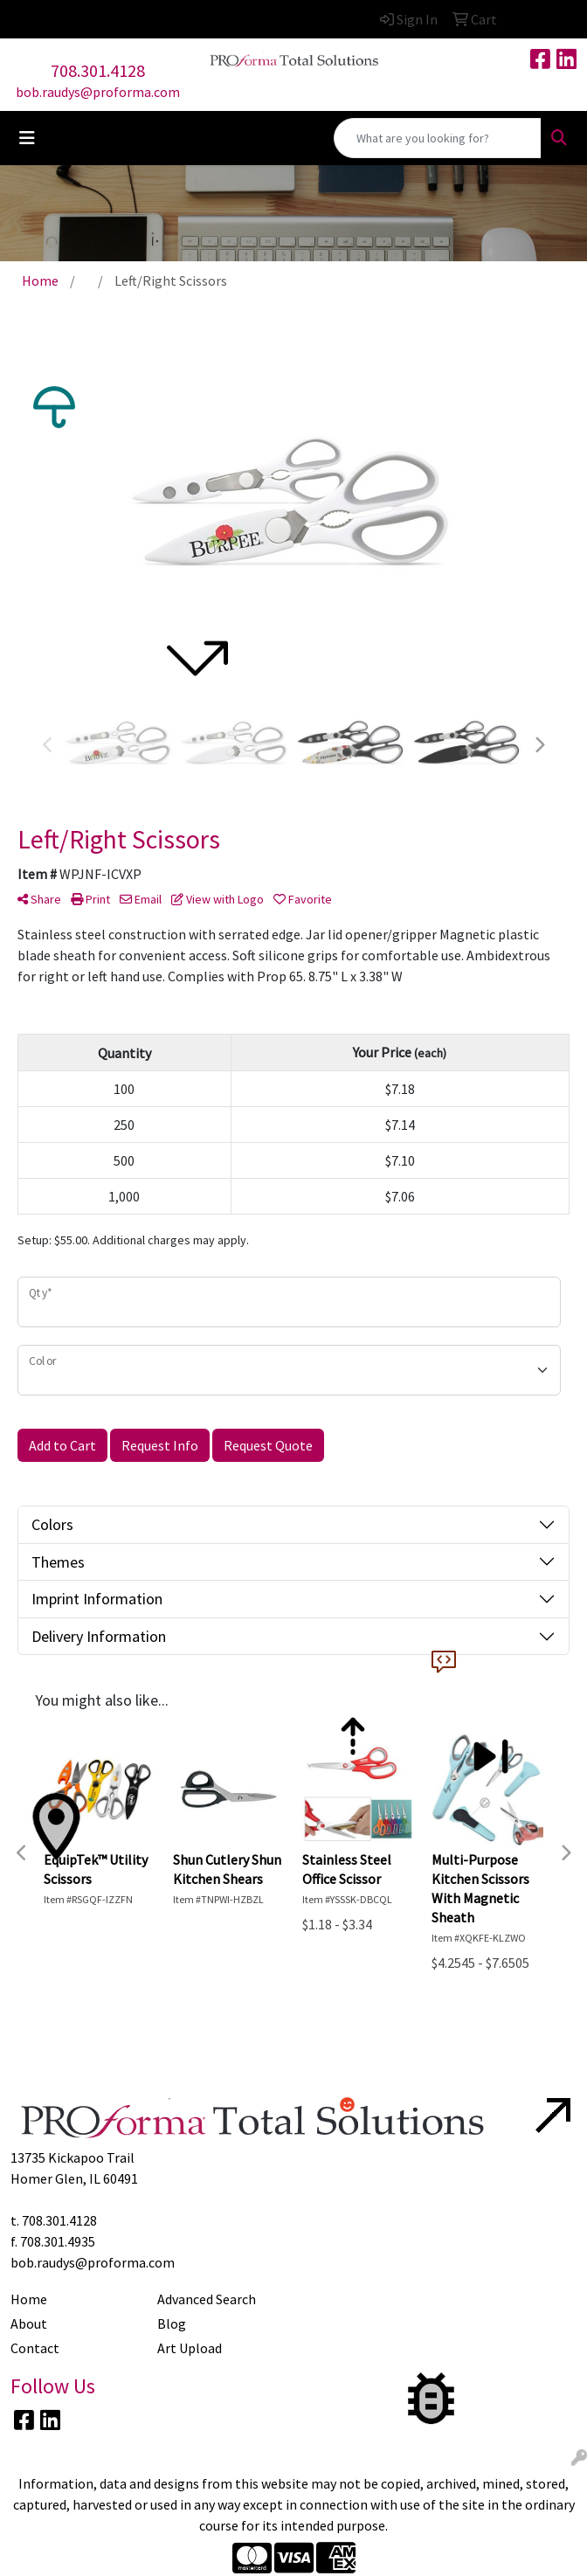 This screenshot has height=2576, width=587. Describe the element at coordinates (431, 2398) in the screenshot. I see `report a bug or issue` at that location.